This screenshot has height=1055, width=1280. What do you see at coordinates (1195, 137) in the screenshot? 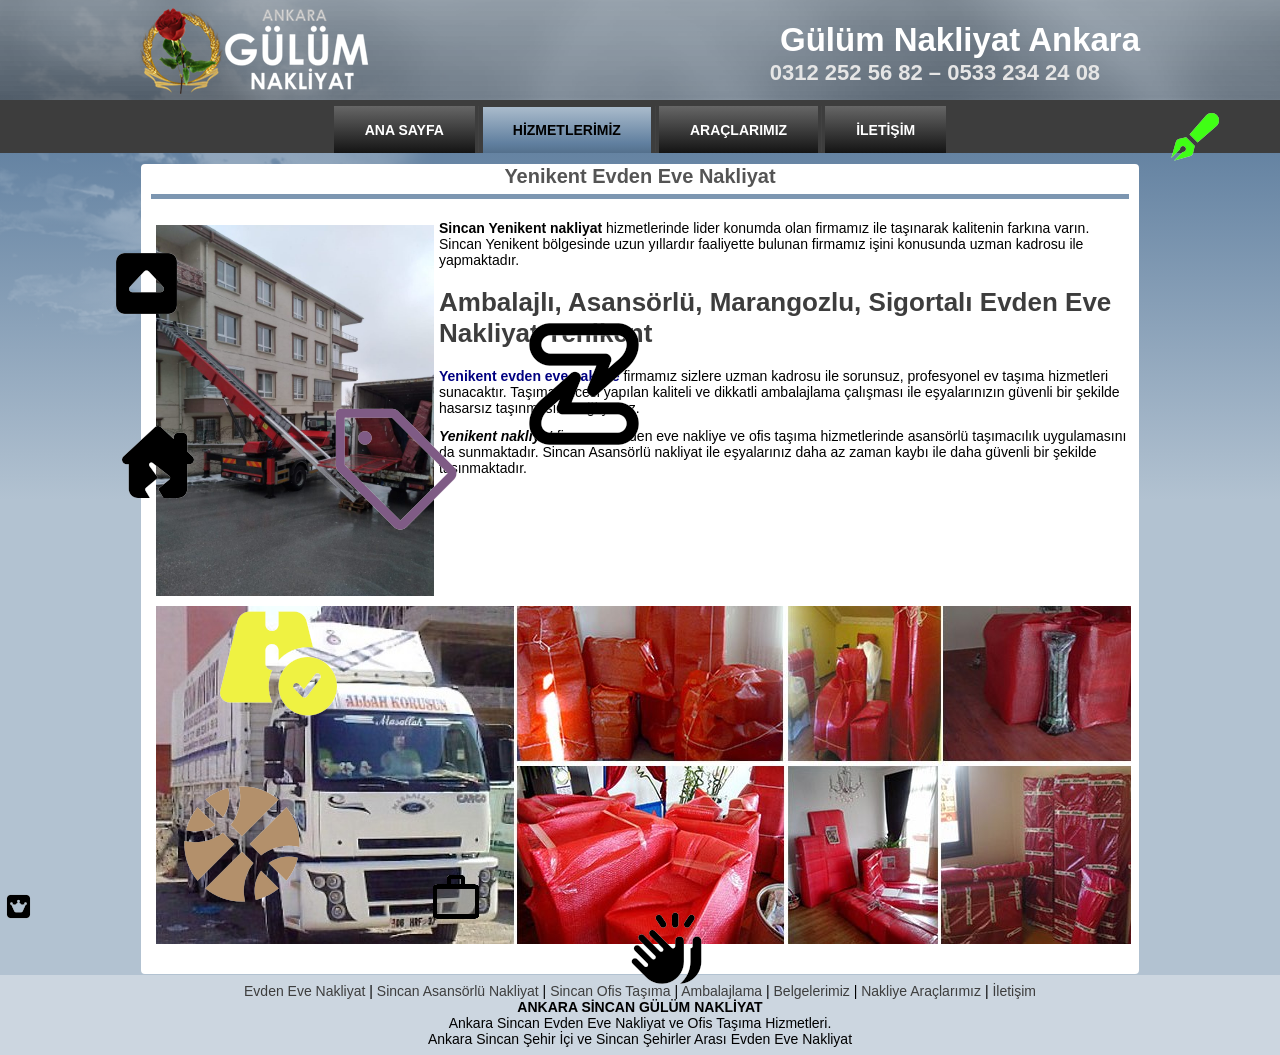
I see `compose or write new content` at bounding box center [1195, 137].